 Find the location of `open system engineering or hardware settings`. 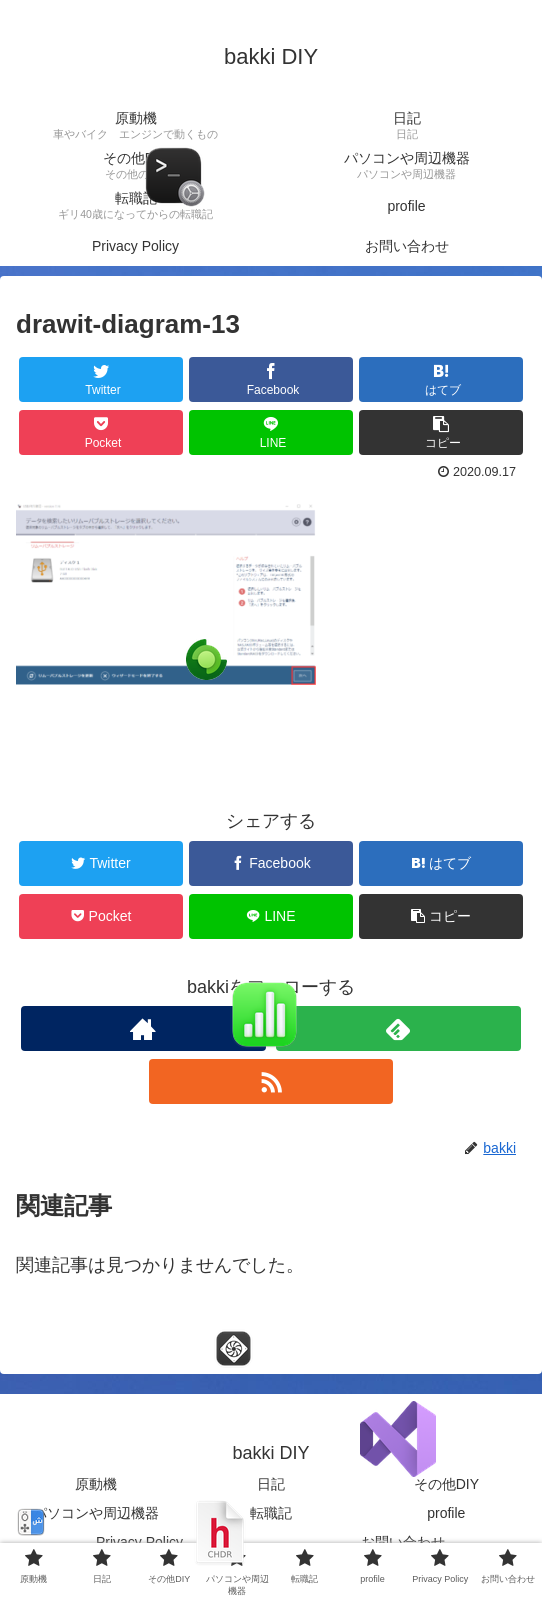

open system engineering or hardware settings is located at coordinates (233, 1348).